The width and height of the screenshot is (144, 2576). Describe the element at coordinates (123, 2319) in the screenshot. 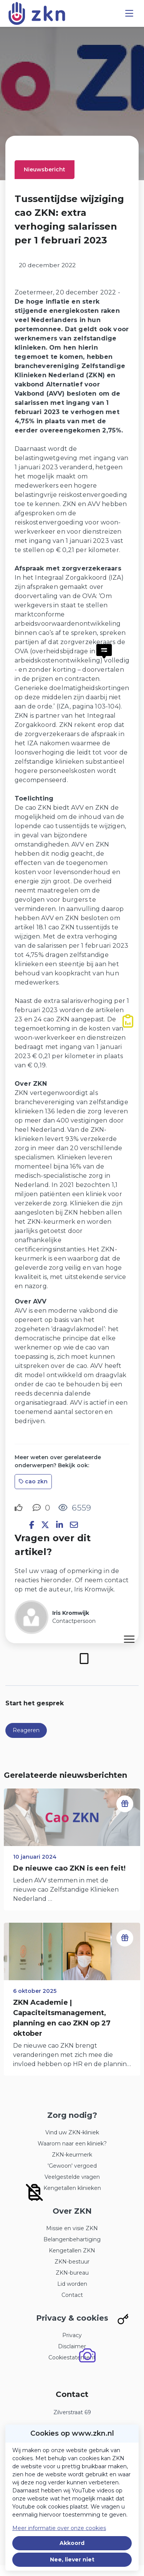

I see `access security or password settings` at that location.